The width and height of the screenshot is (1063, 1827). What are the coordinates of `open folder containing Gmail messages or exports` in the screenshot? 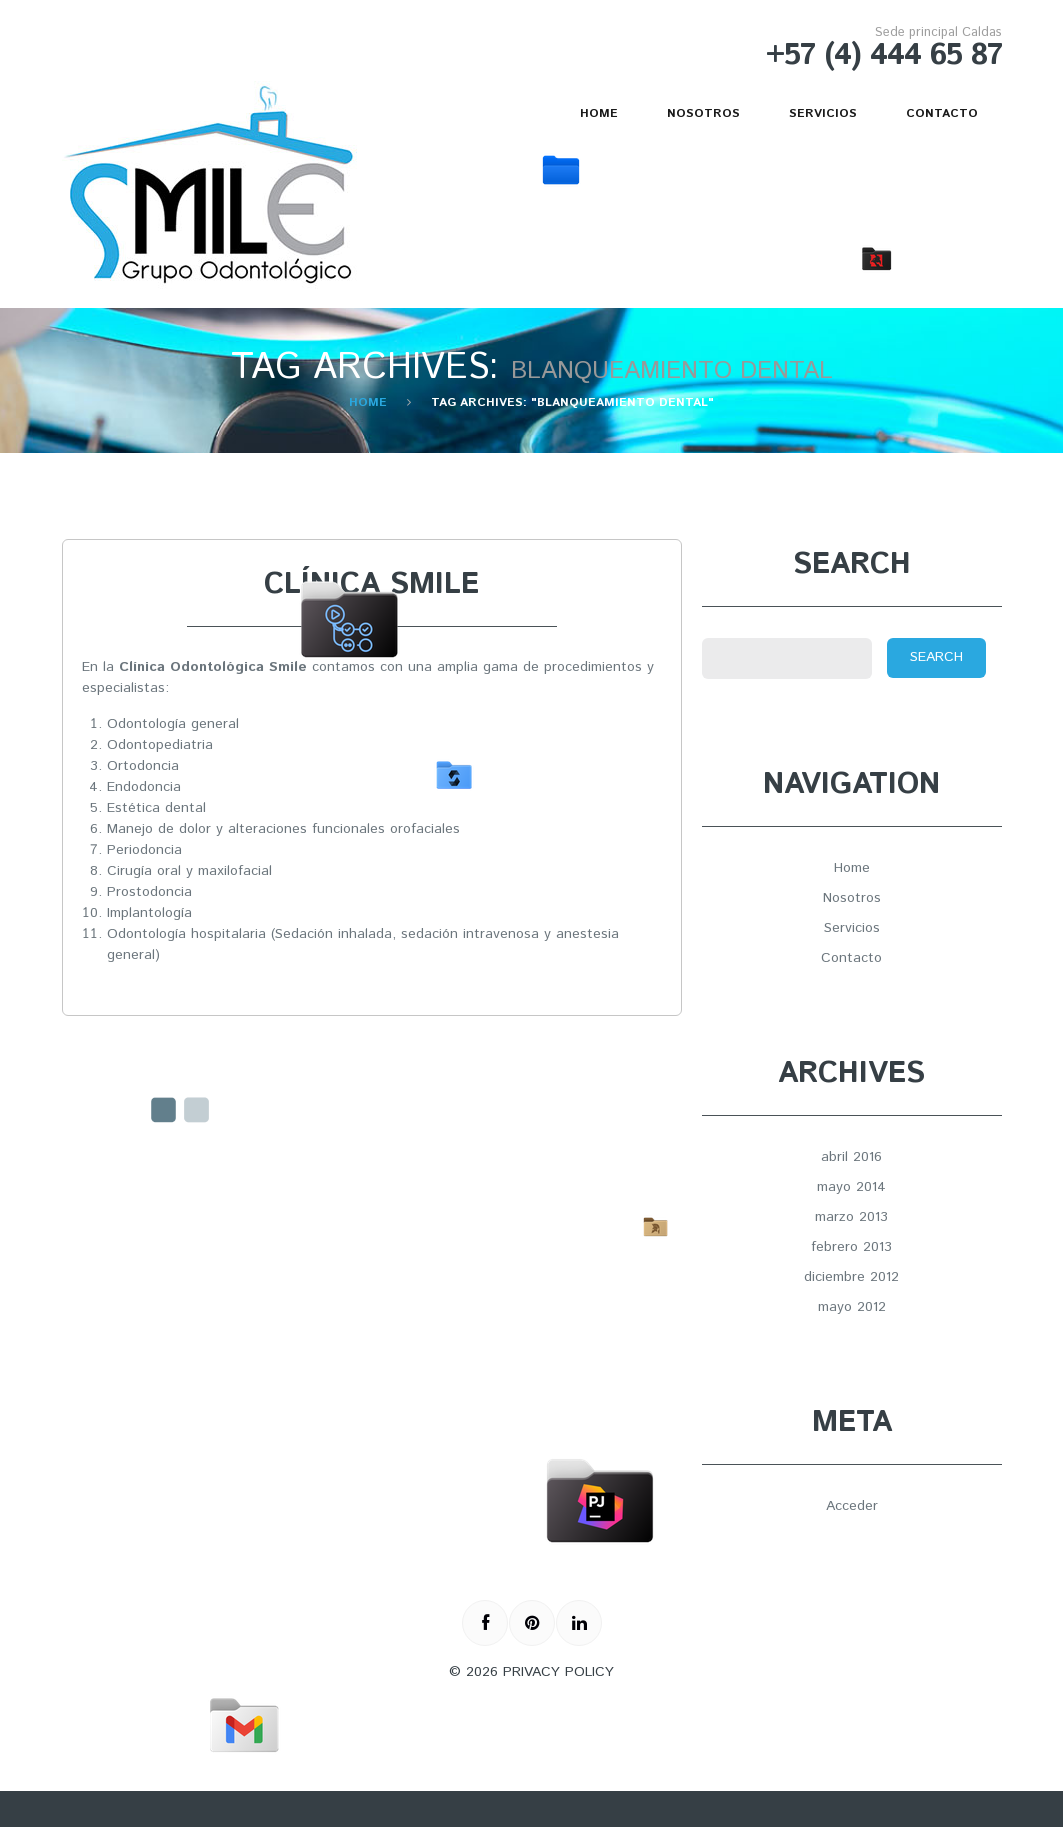 It's located at (244, 1727).